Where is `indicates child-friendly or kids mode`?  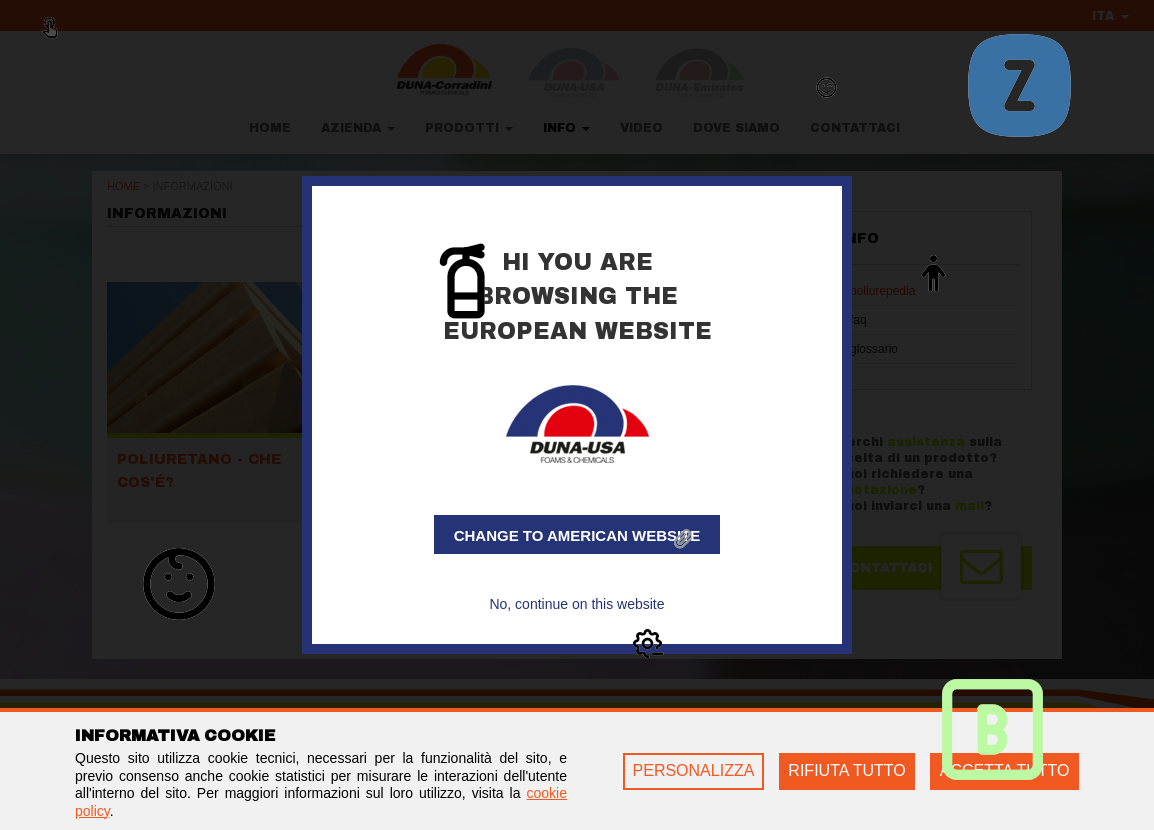
indicates child-friendly or kids mode is located at coordinates (179, 584).